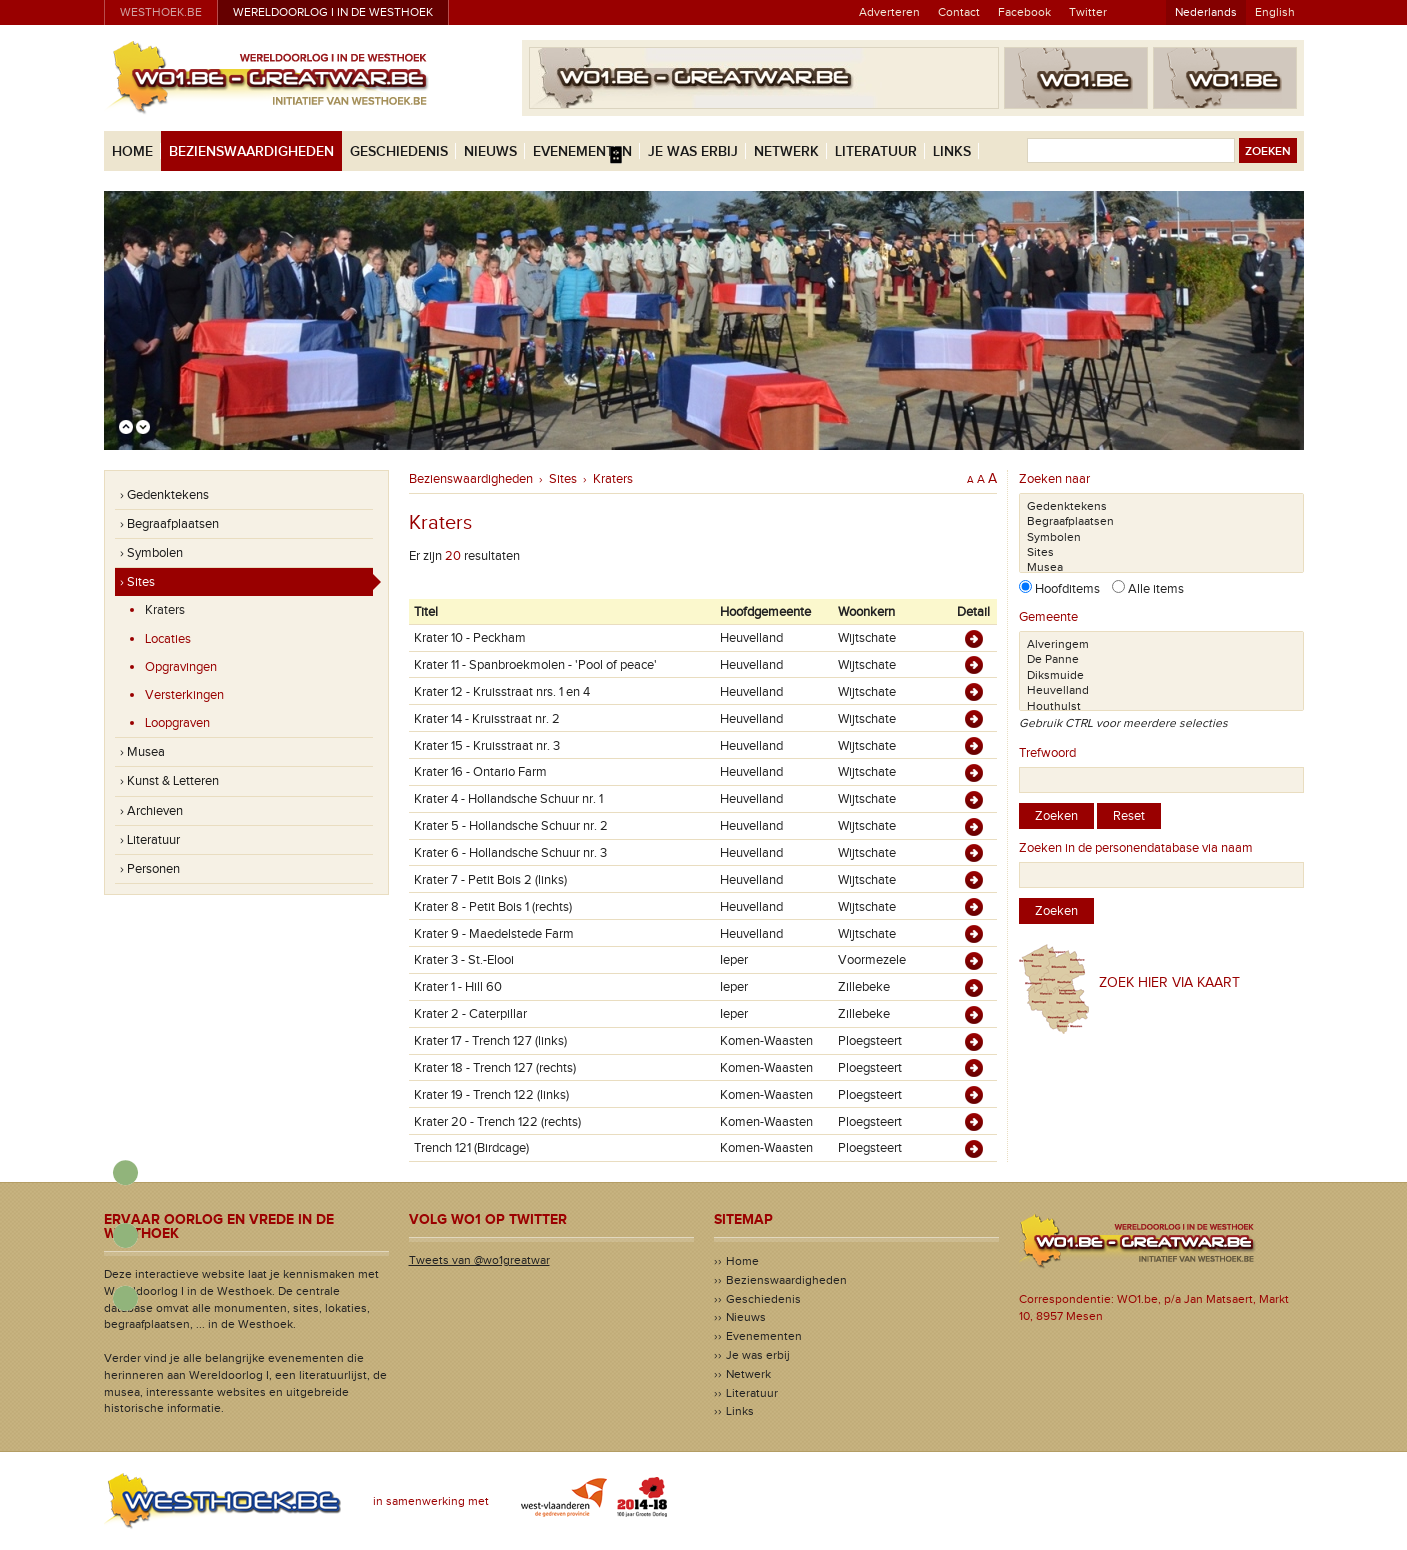  I want to click on open more options menu, so click(125, 1235).